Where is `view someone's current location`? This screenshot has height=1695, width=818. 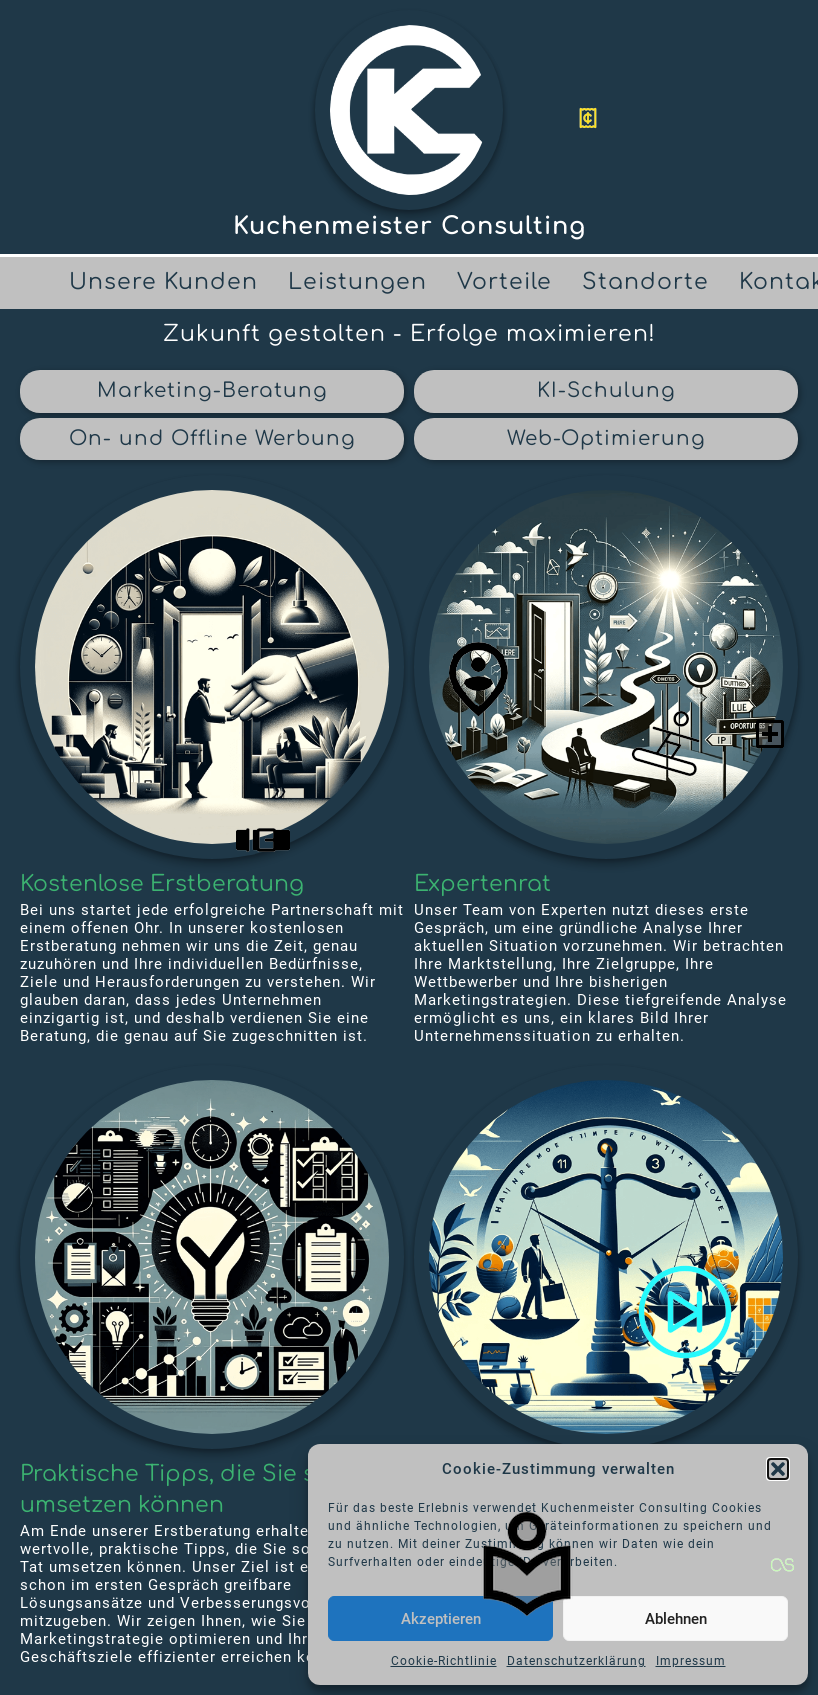
view someone's current location is located at coordinates (478, 679).